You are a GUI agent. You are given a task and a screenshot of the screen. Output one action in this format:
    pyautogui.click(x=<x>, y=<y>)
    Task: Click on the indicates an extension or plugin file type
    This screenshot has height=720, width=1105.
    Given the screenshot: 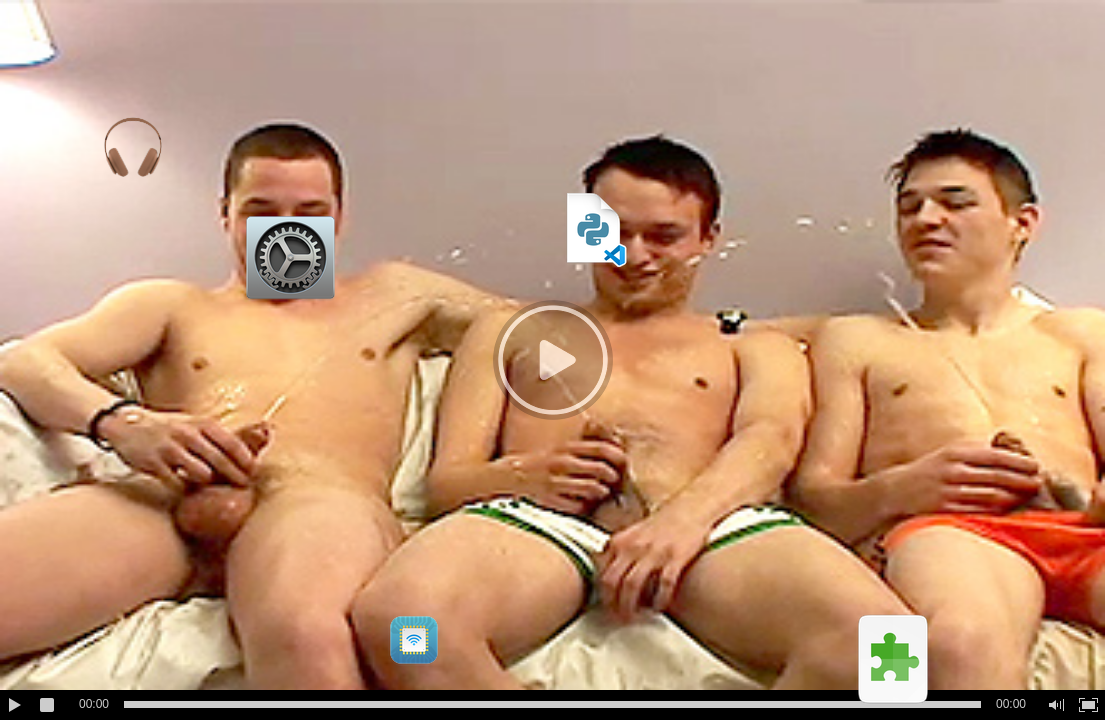 What is the action you would take?
    pyautogui.click(x=893, y=659)
    